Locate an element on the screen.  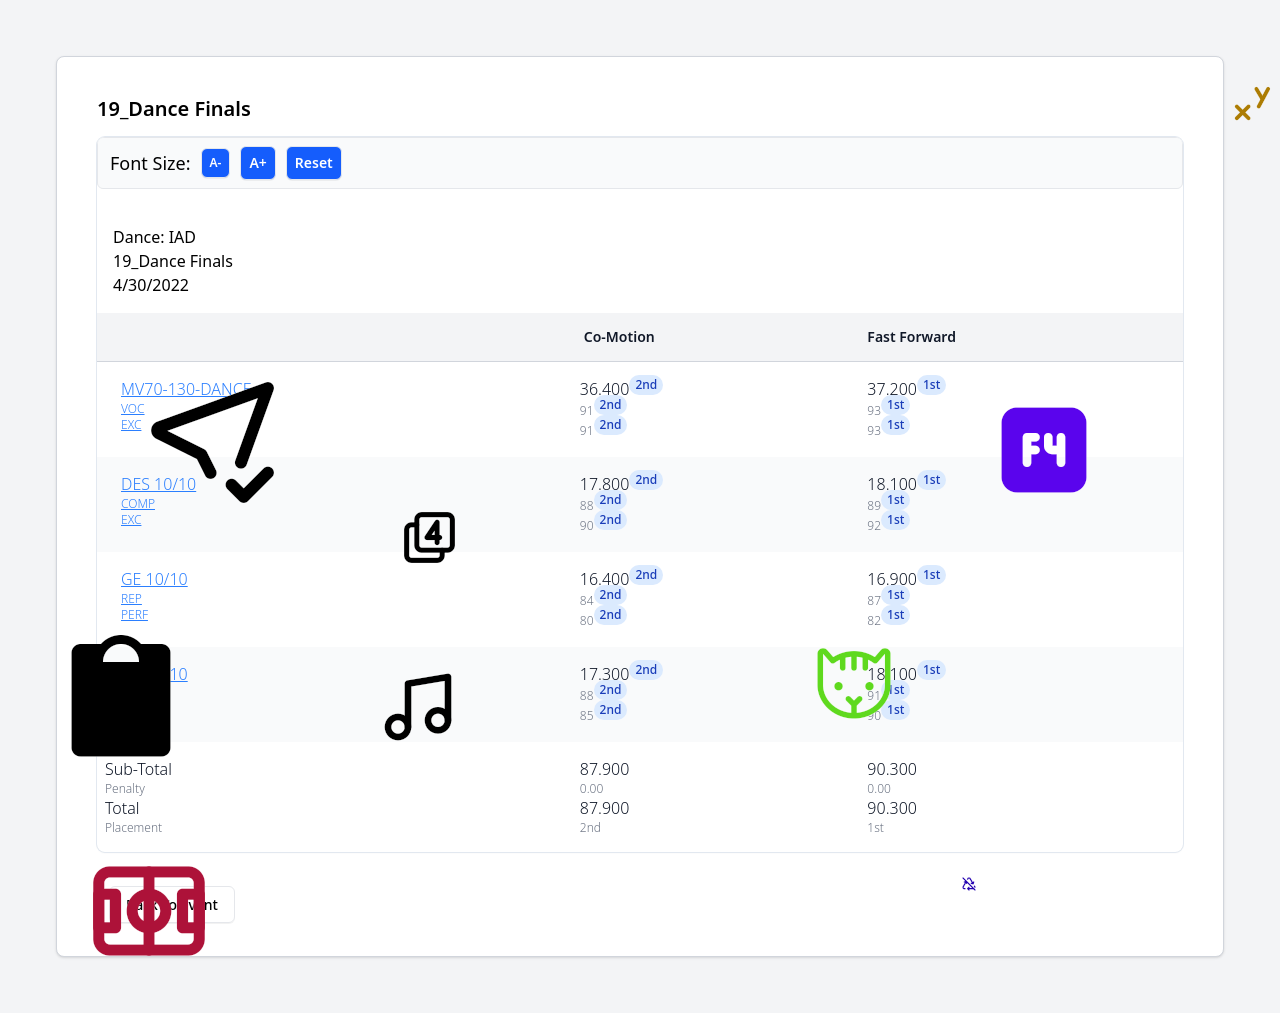
copy to clipboard is located at coordinates (121, 698).